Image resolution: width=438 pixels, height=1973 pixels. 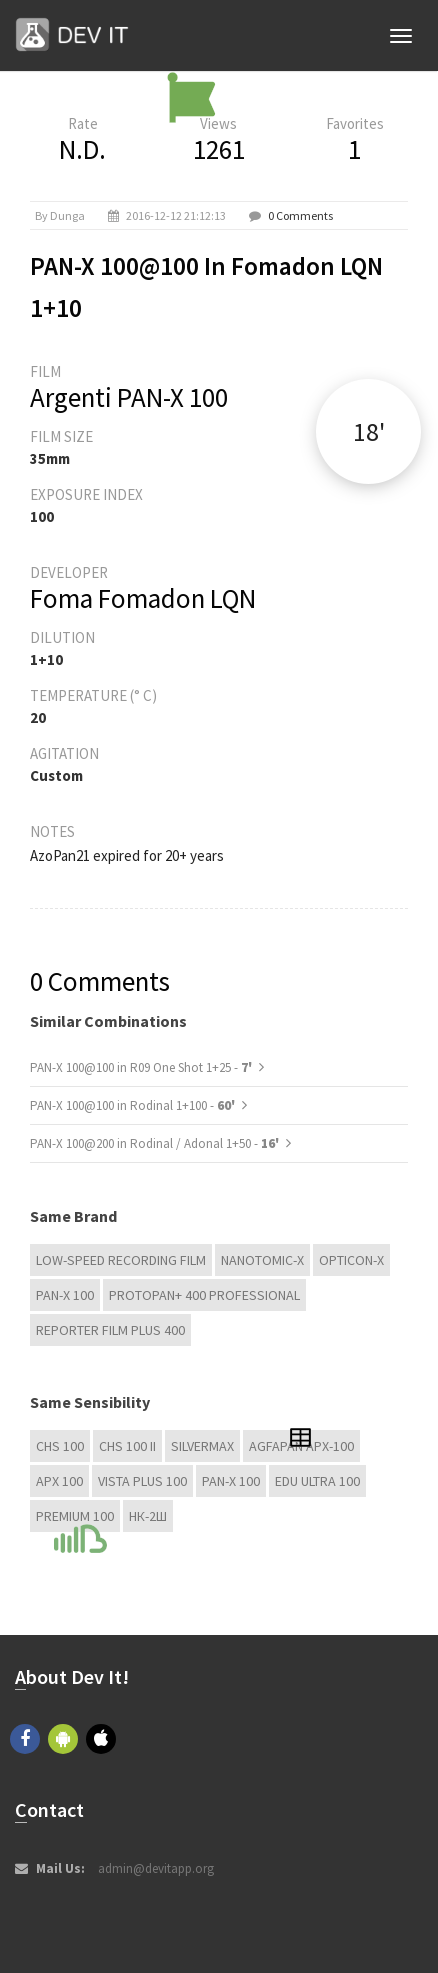 What do you see at coordinates (191, 97) in the screenshot?
I see `font awesome brand logo` at bounding box center [191, 97].